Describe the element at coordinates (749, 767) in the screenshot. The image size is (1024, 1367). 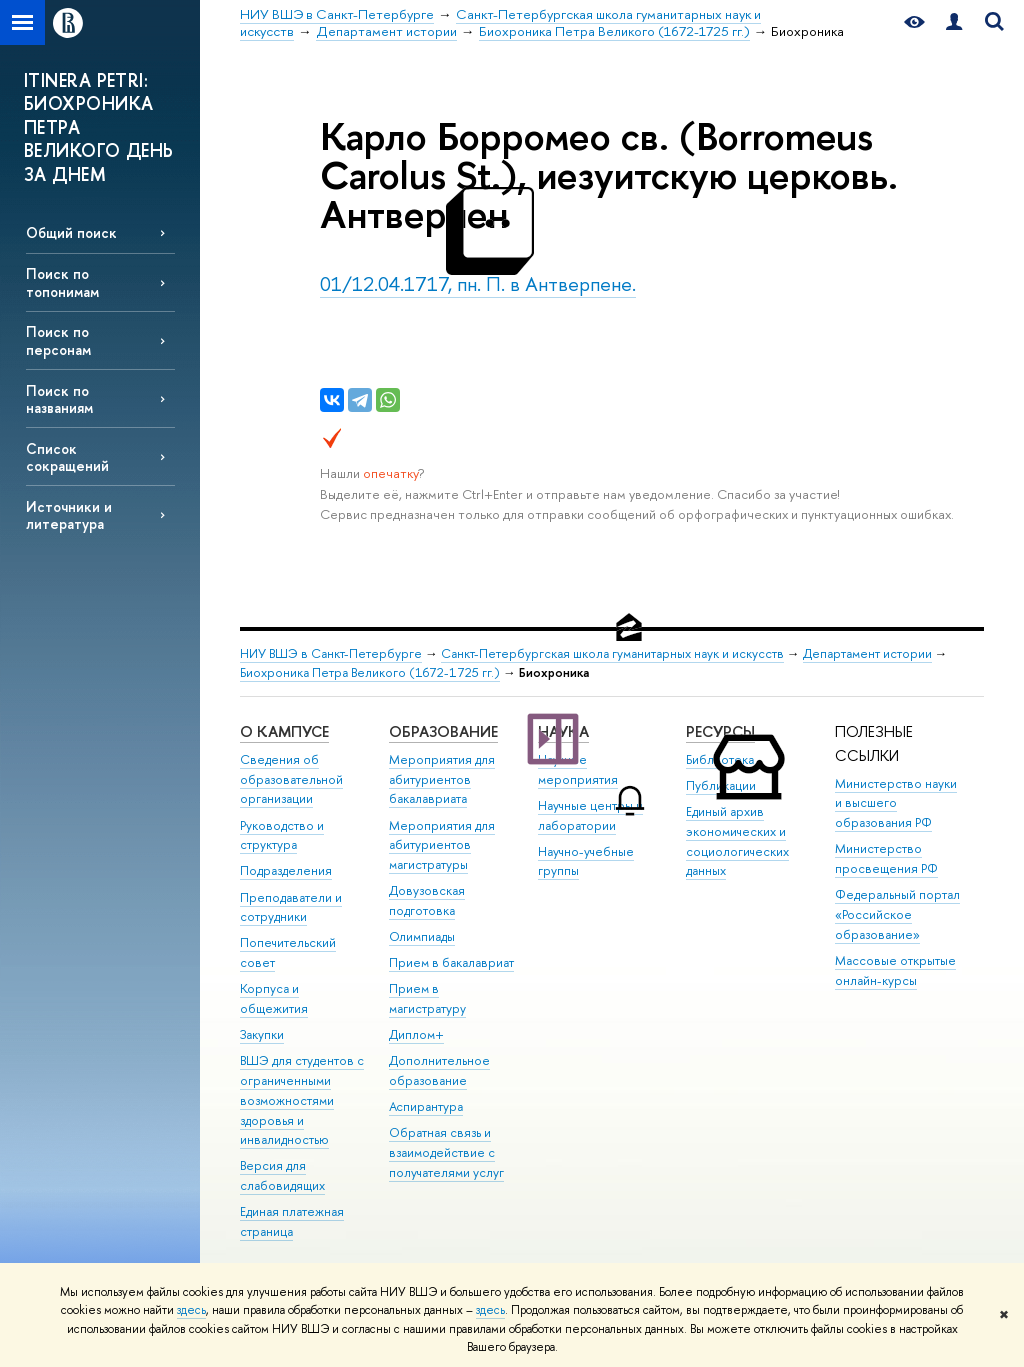
I see `visit the online store` at that location.